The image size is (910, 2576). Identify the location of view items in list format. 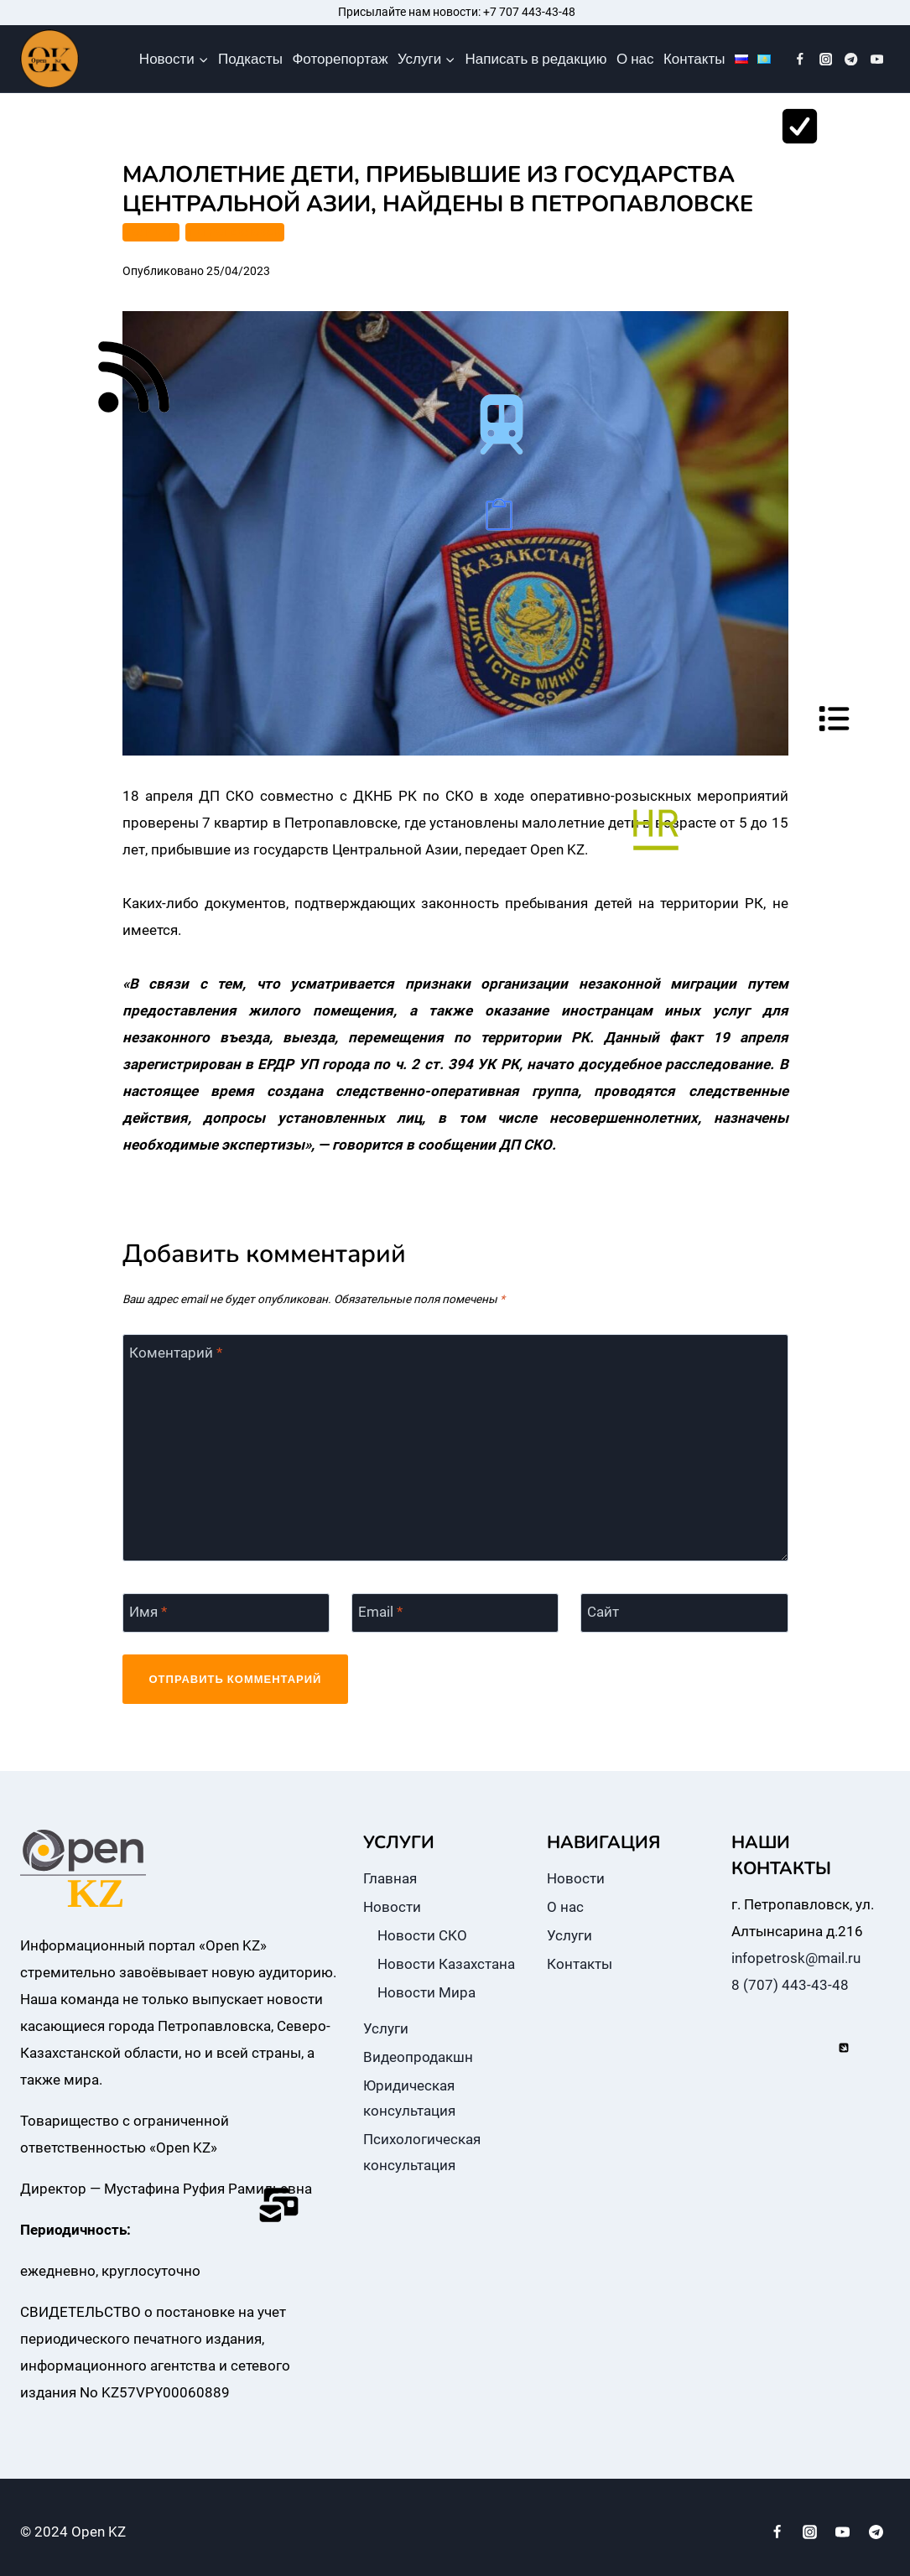
(834, 719).